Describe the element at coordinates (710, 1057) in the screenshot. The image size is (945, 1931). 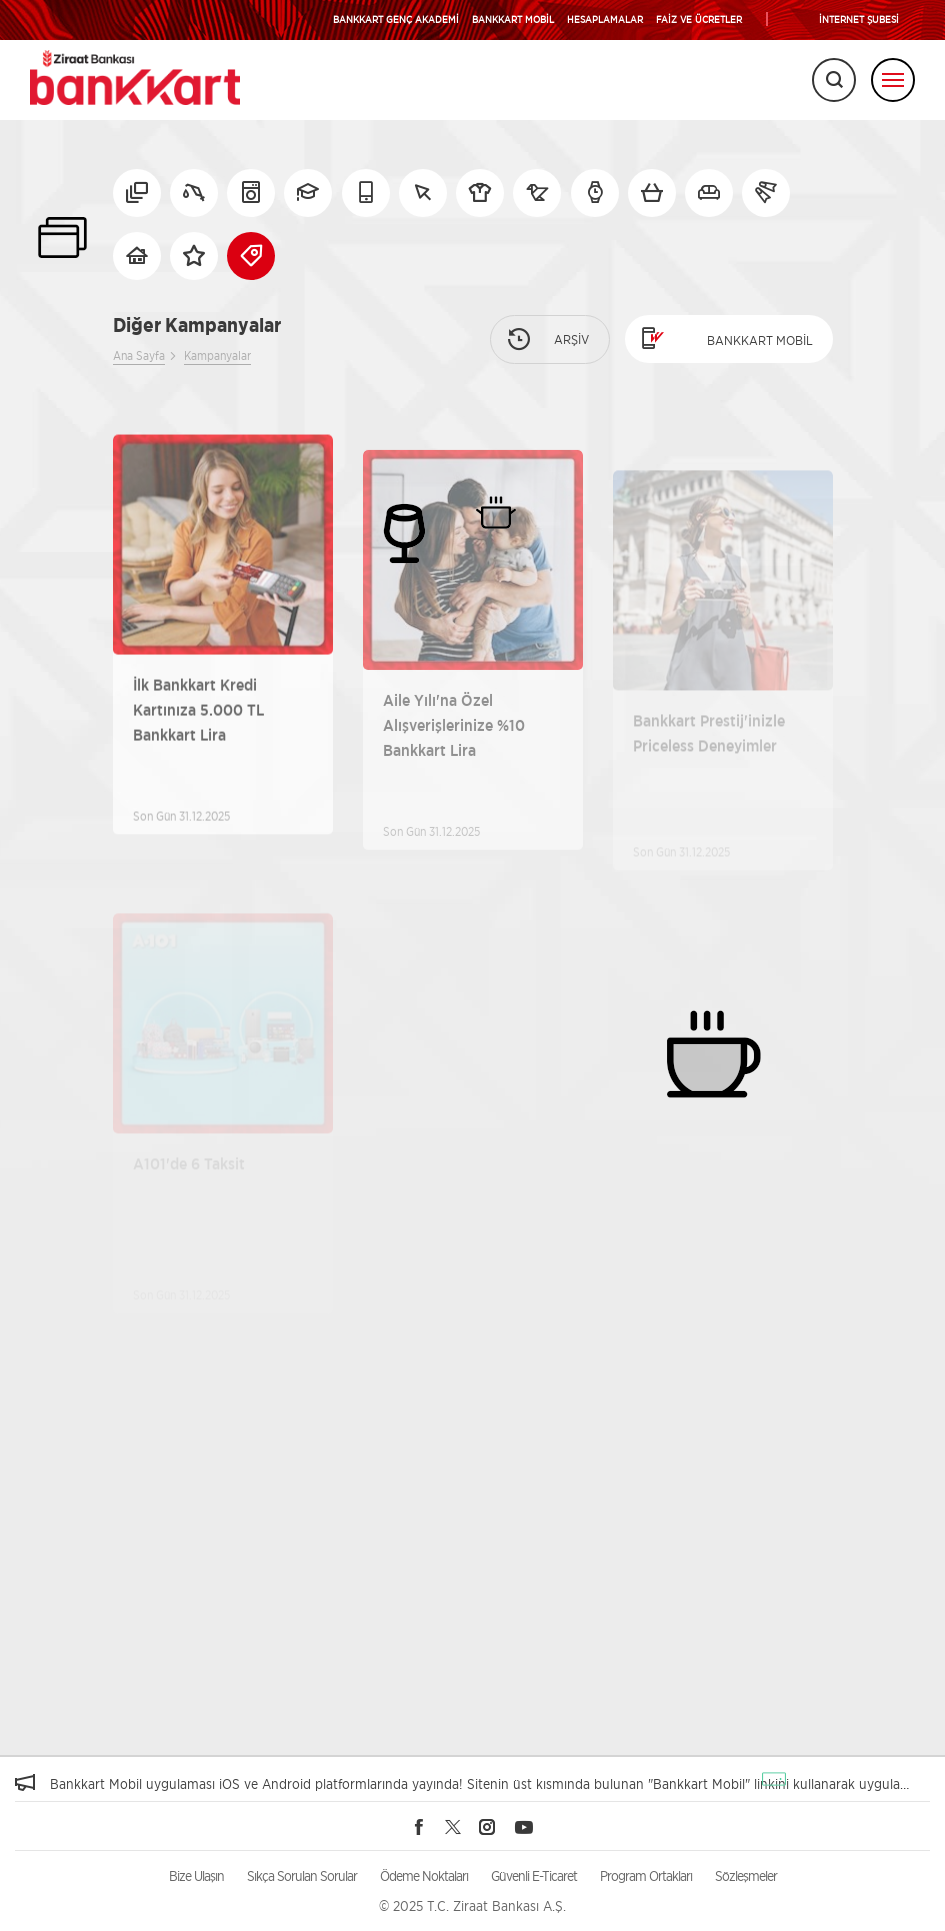
I see `find nearby coffee shops or cafés` at that location.